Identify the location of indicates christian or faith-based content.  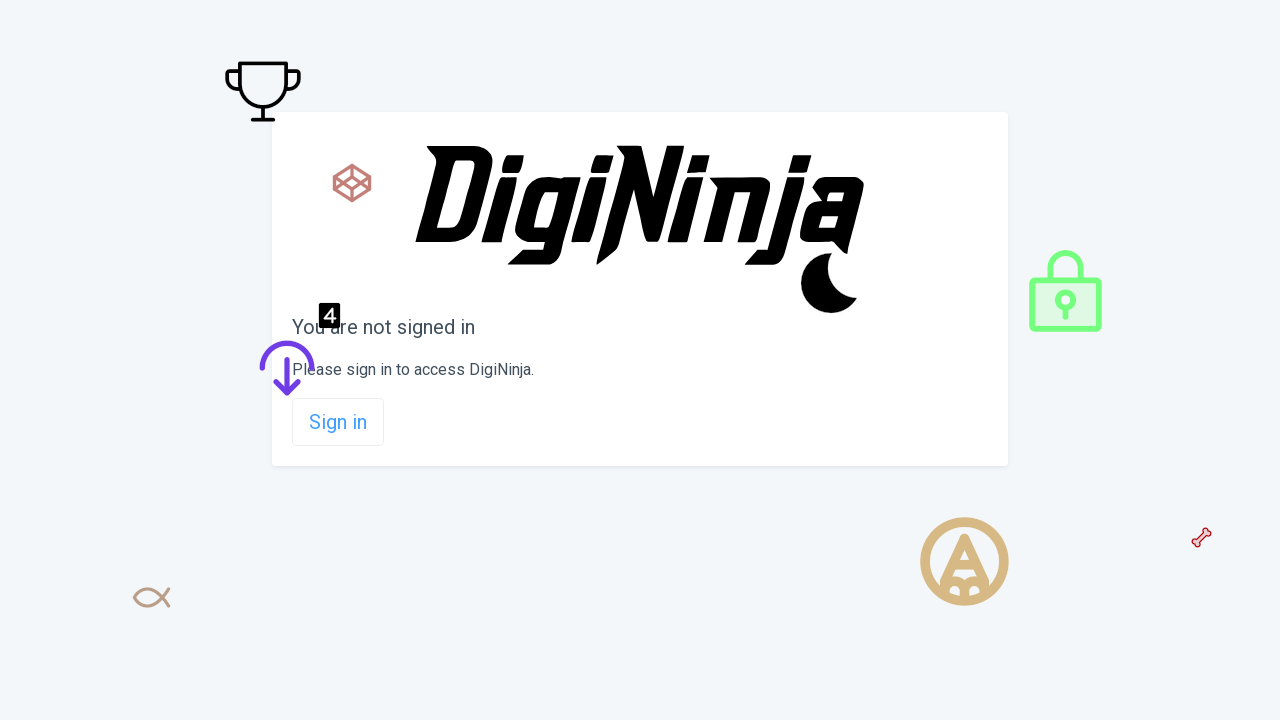
(151, 597).